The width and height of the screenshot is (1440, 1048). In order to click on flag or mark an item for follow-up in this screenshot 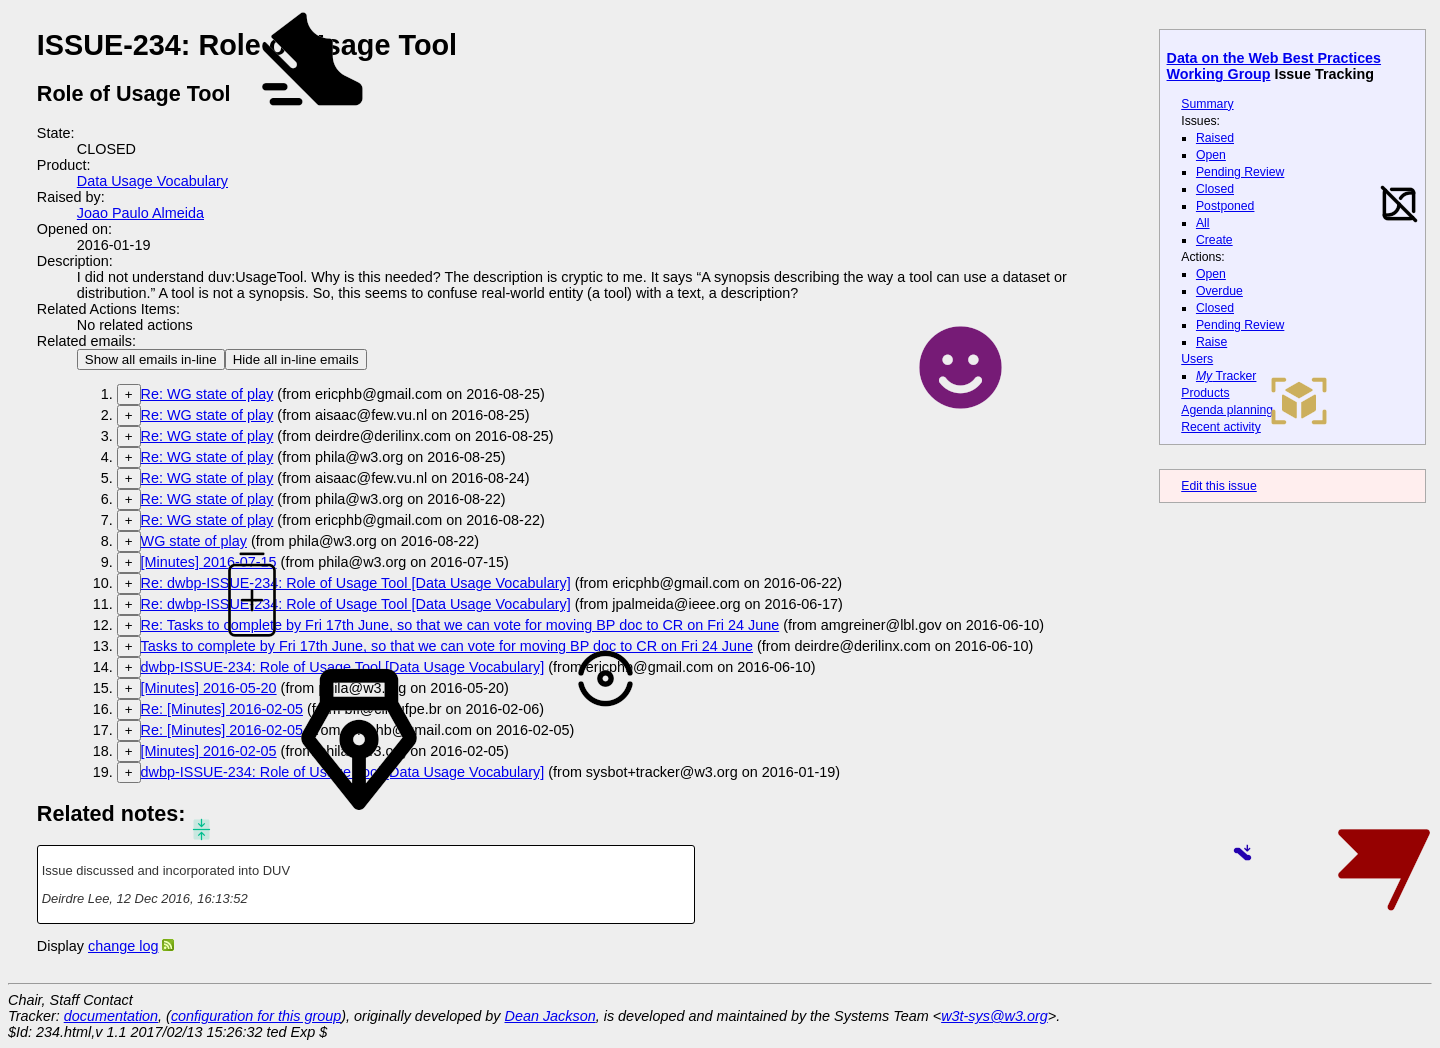, I will do `click(1380, 864)`.